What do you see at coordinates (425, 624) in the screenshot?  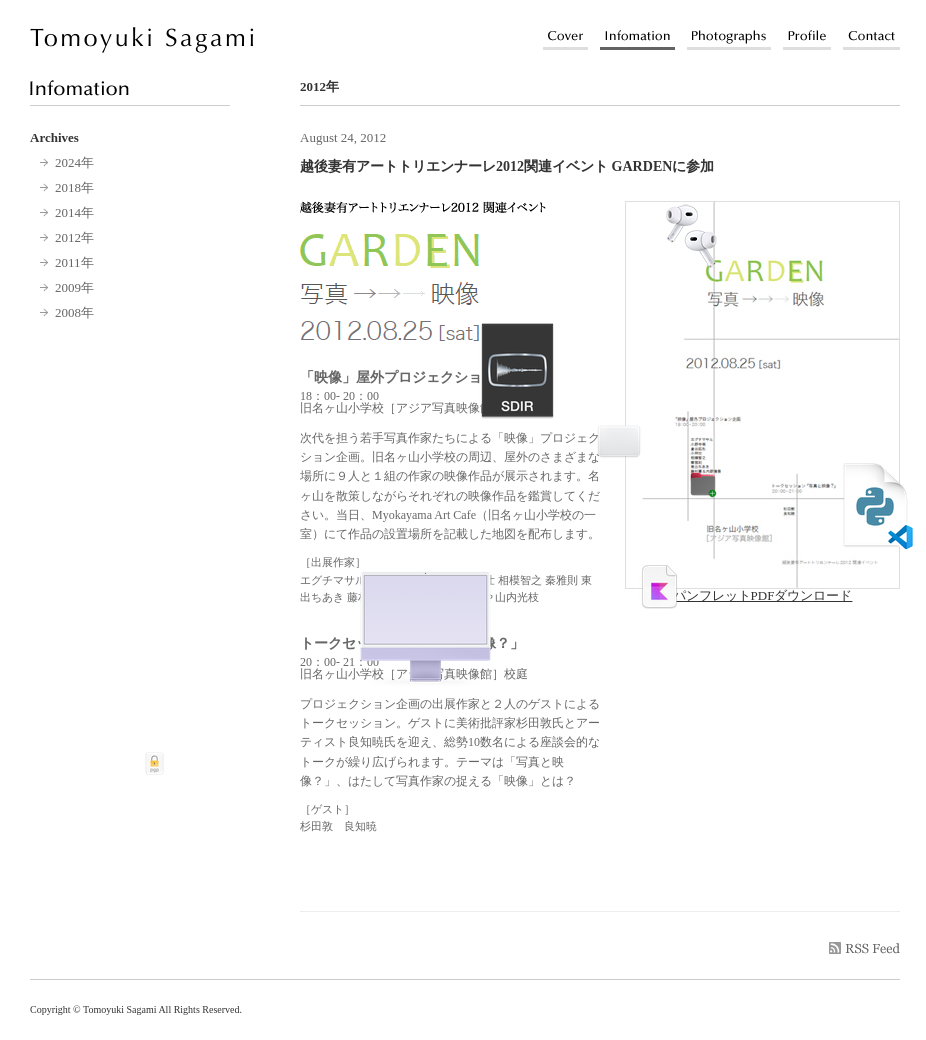 I see `indicates this mac in system preferences or network devices` at bounding box center [425, 624].